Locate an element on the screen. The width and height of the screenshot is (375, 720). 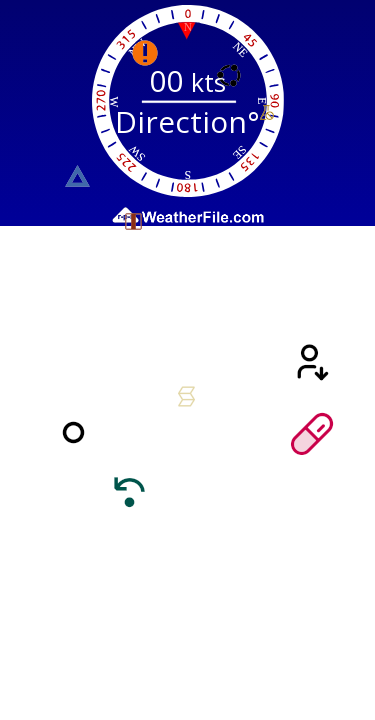
open ubuntu terminal is located at coordinates (229, 75).